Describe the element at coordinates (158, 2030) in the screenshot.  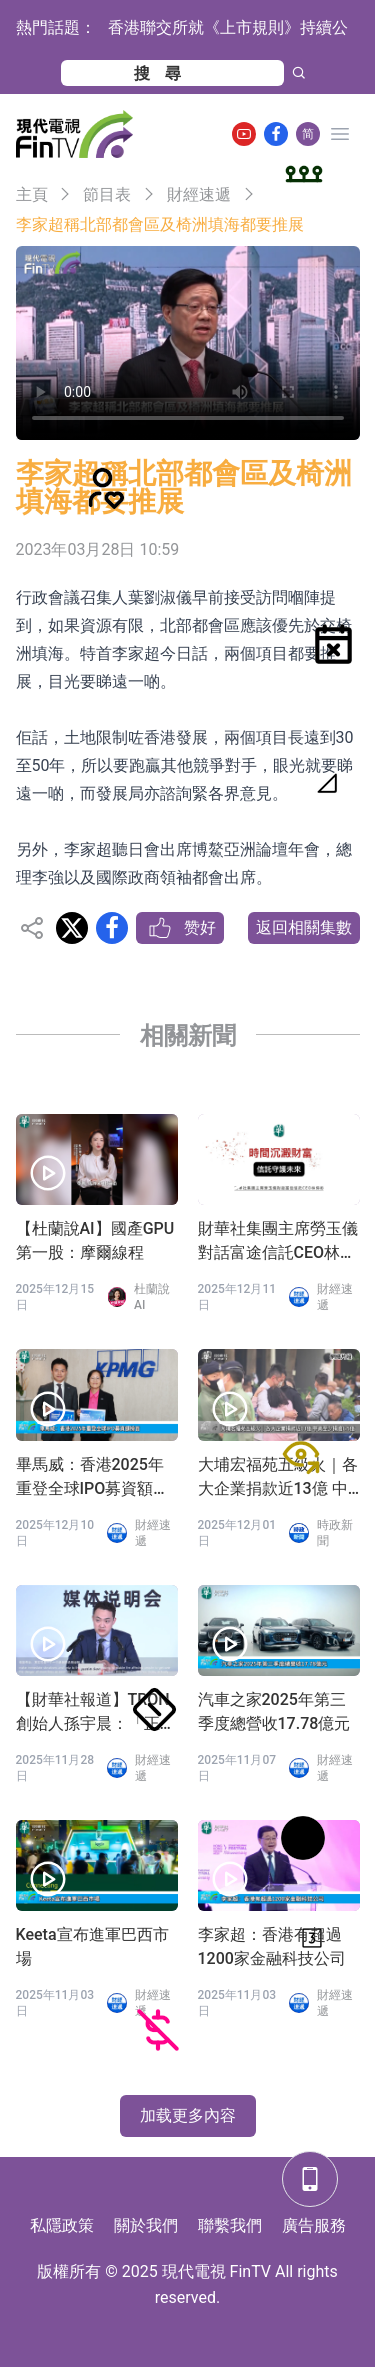
I see `indicates a free or no-cost item` at that location.